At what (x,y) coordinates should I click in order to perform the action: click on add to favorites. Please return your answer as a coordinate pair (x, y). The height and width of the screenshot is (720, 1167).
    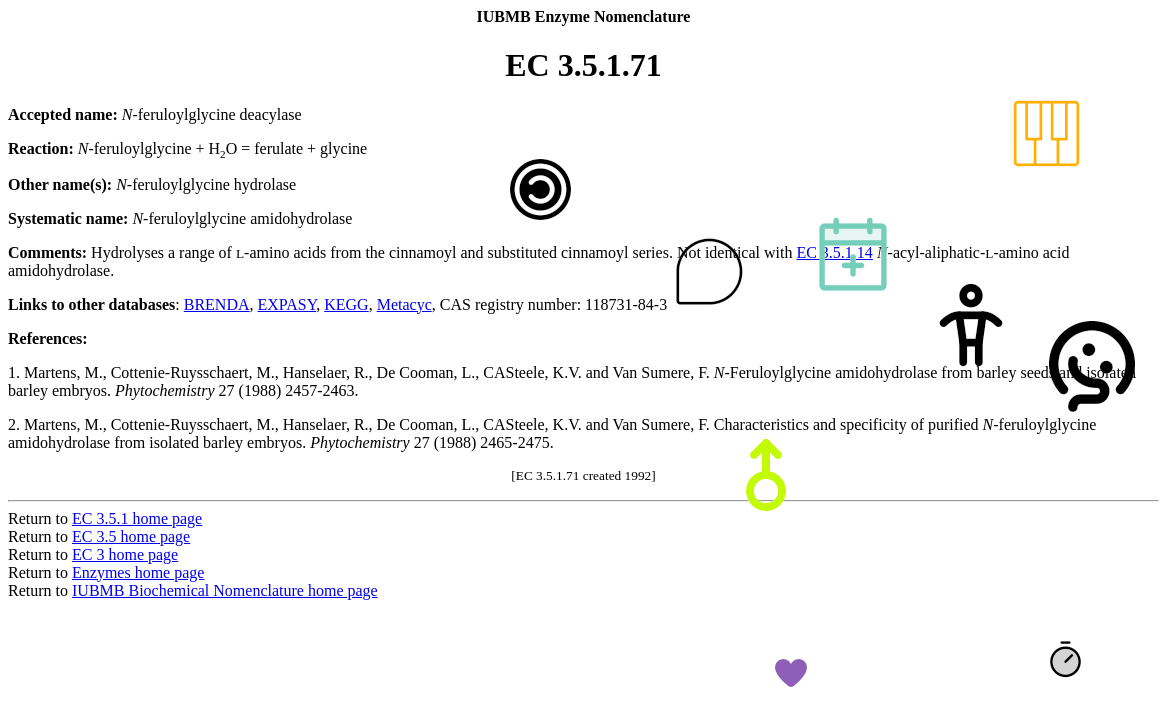
    Looking at the image, I should click on (791, 673).